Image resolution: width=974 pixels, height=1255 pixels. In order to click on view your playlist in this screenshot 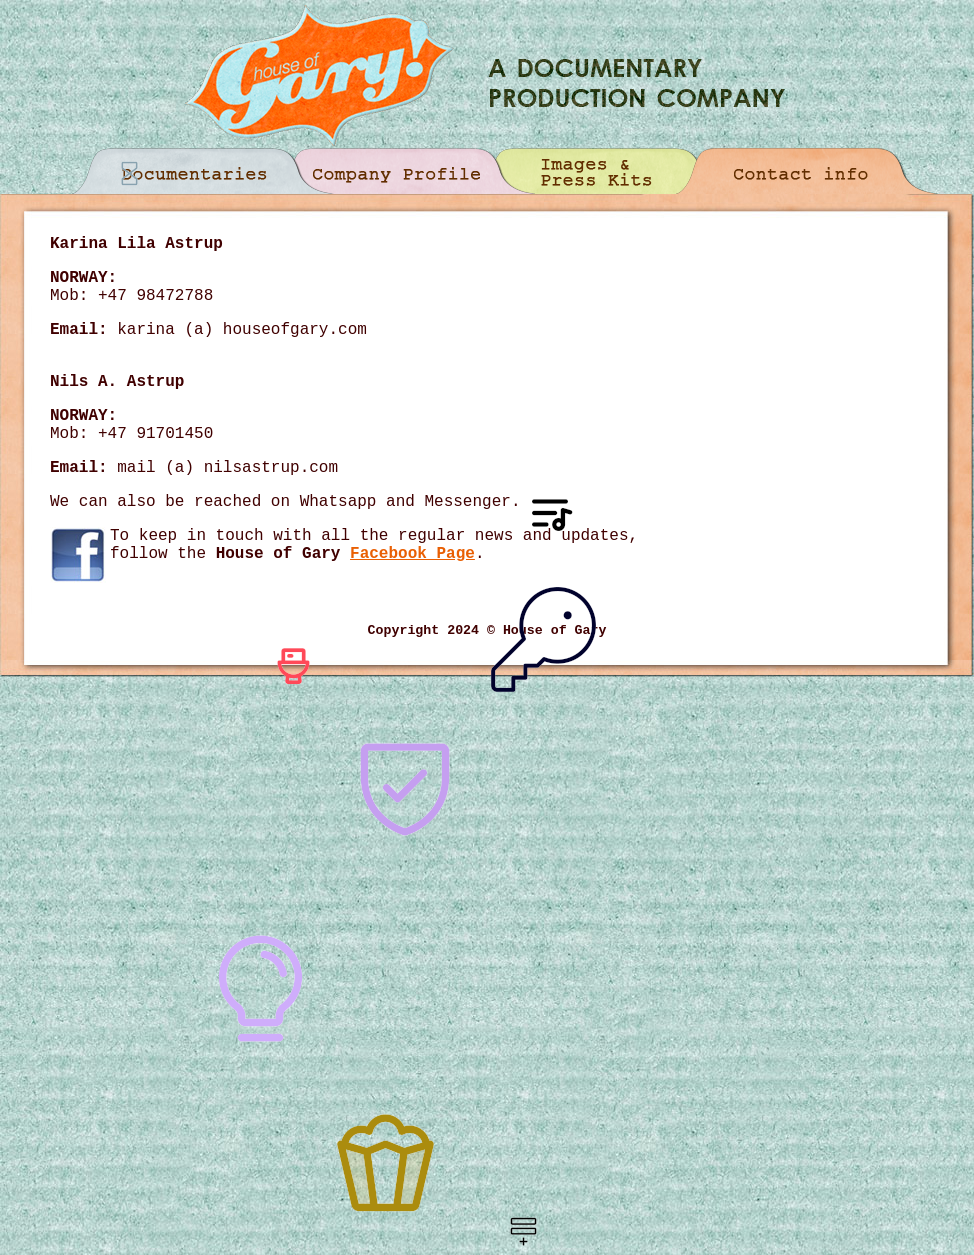, I will do `click(550, 513)`.